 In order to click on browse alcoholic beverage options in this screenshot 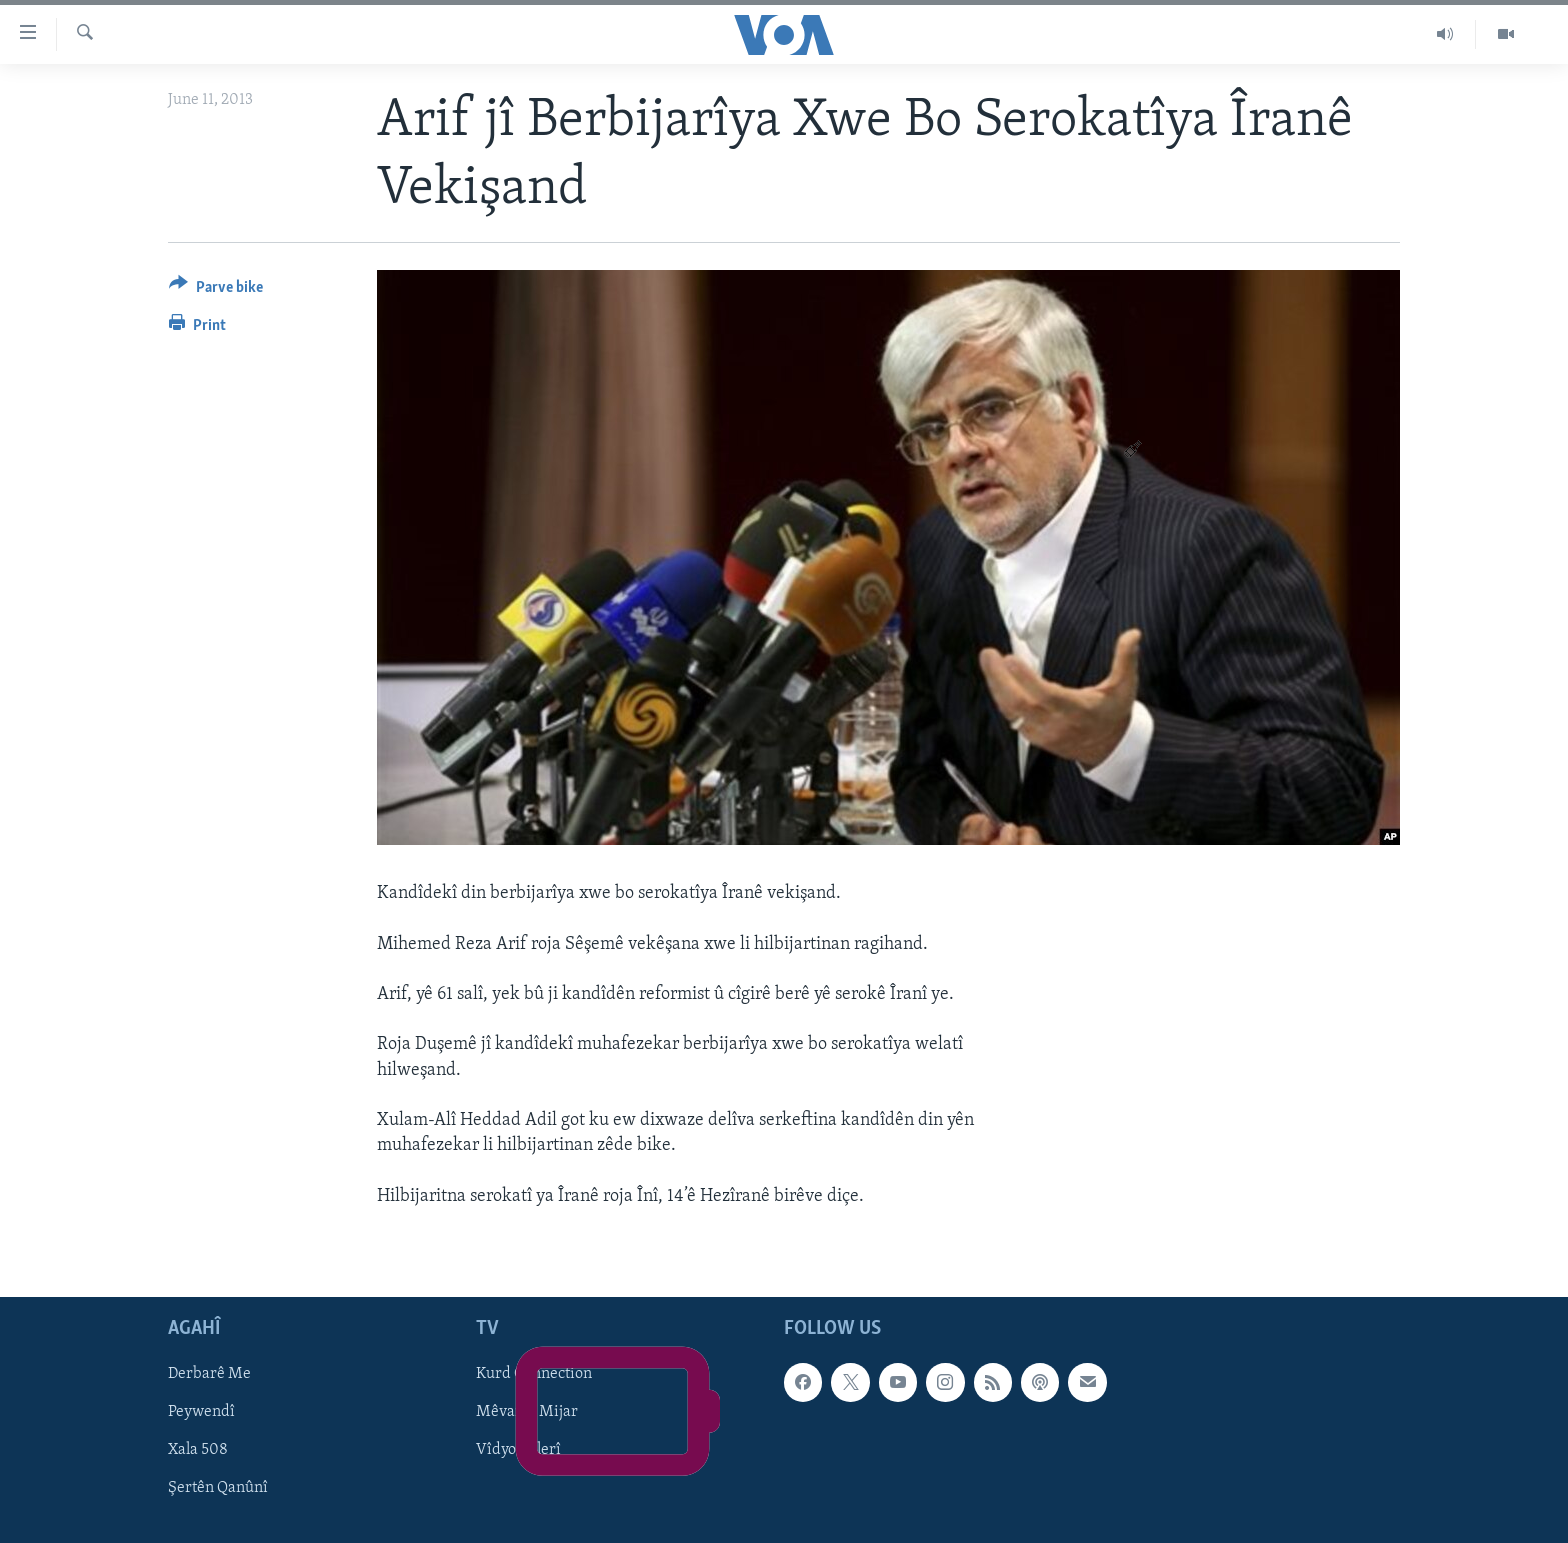, I will do `click(1132, 449)`.